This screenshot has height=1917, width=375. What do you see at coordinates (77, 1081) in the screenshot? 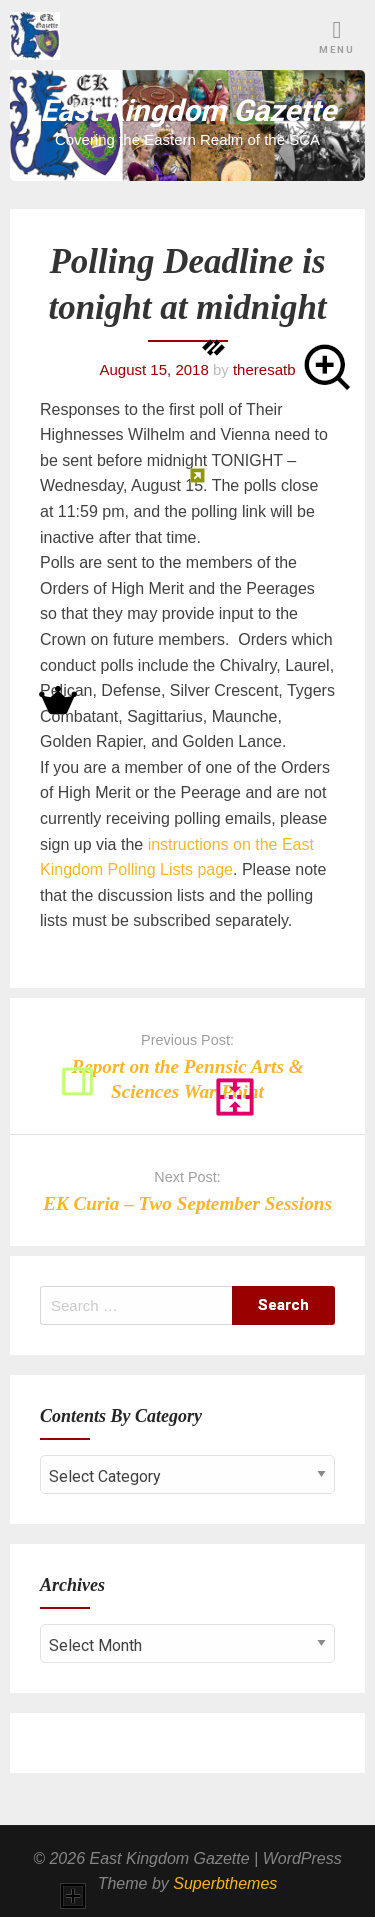
I see `switch to right sidebar layout` at bounding box center [77, 1081].